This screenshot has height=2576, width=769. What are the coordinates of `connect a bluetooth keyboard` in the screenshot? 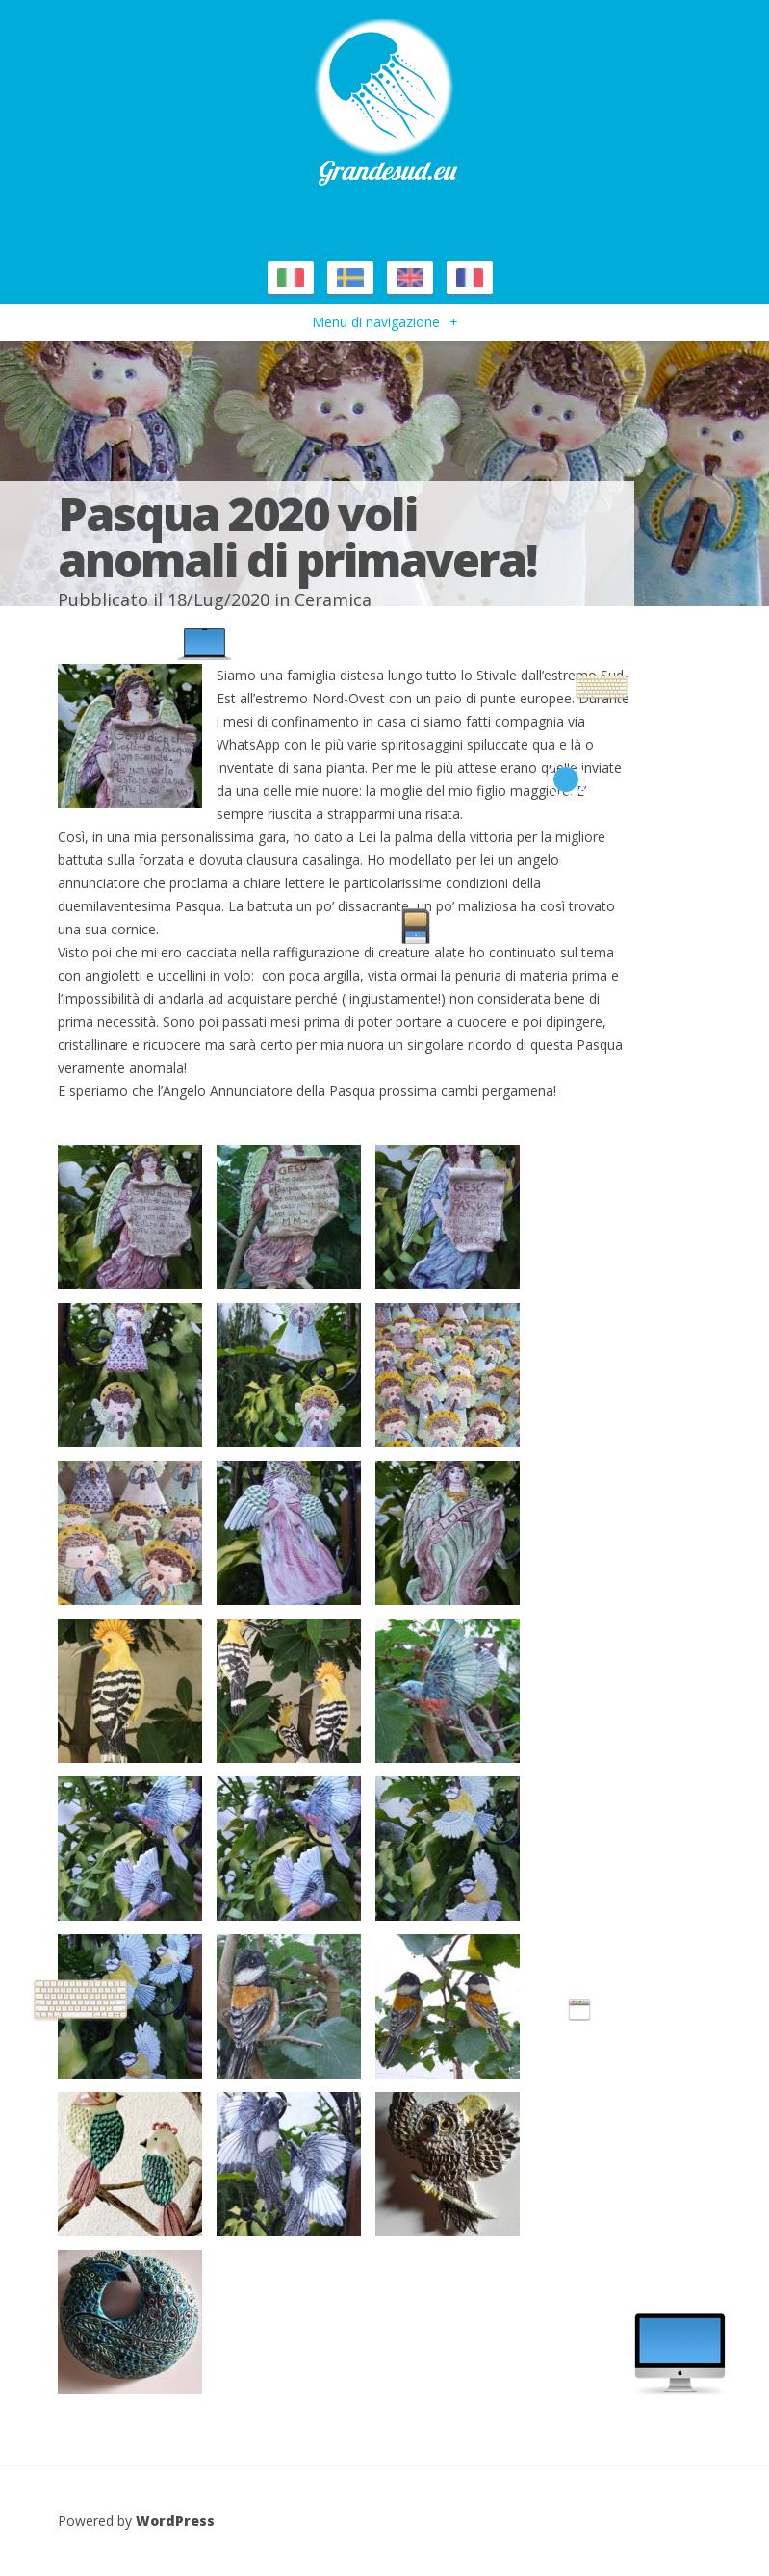 It's located at (80, 1999).